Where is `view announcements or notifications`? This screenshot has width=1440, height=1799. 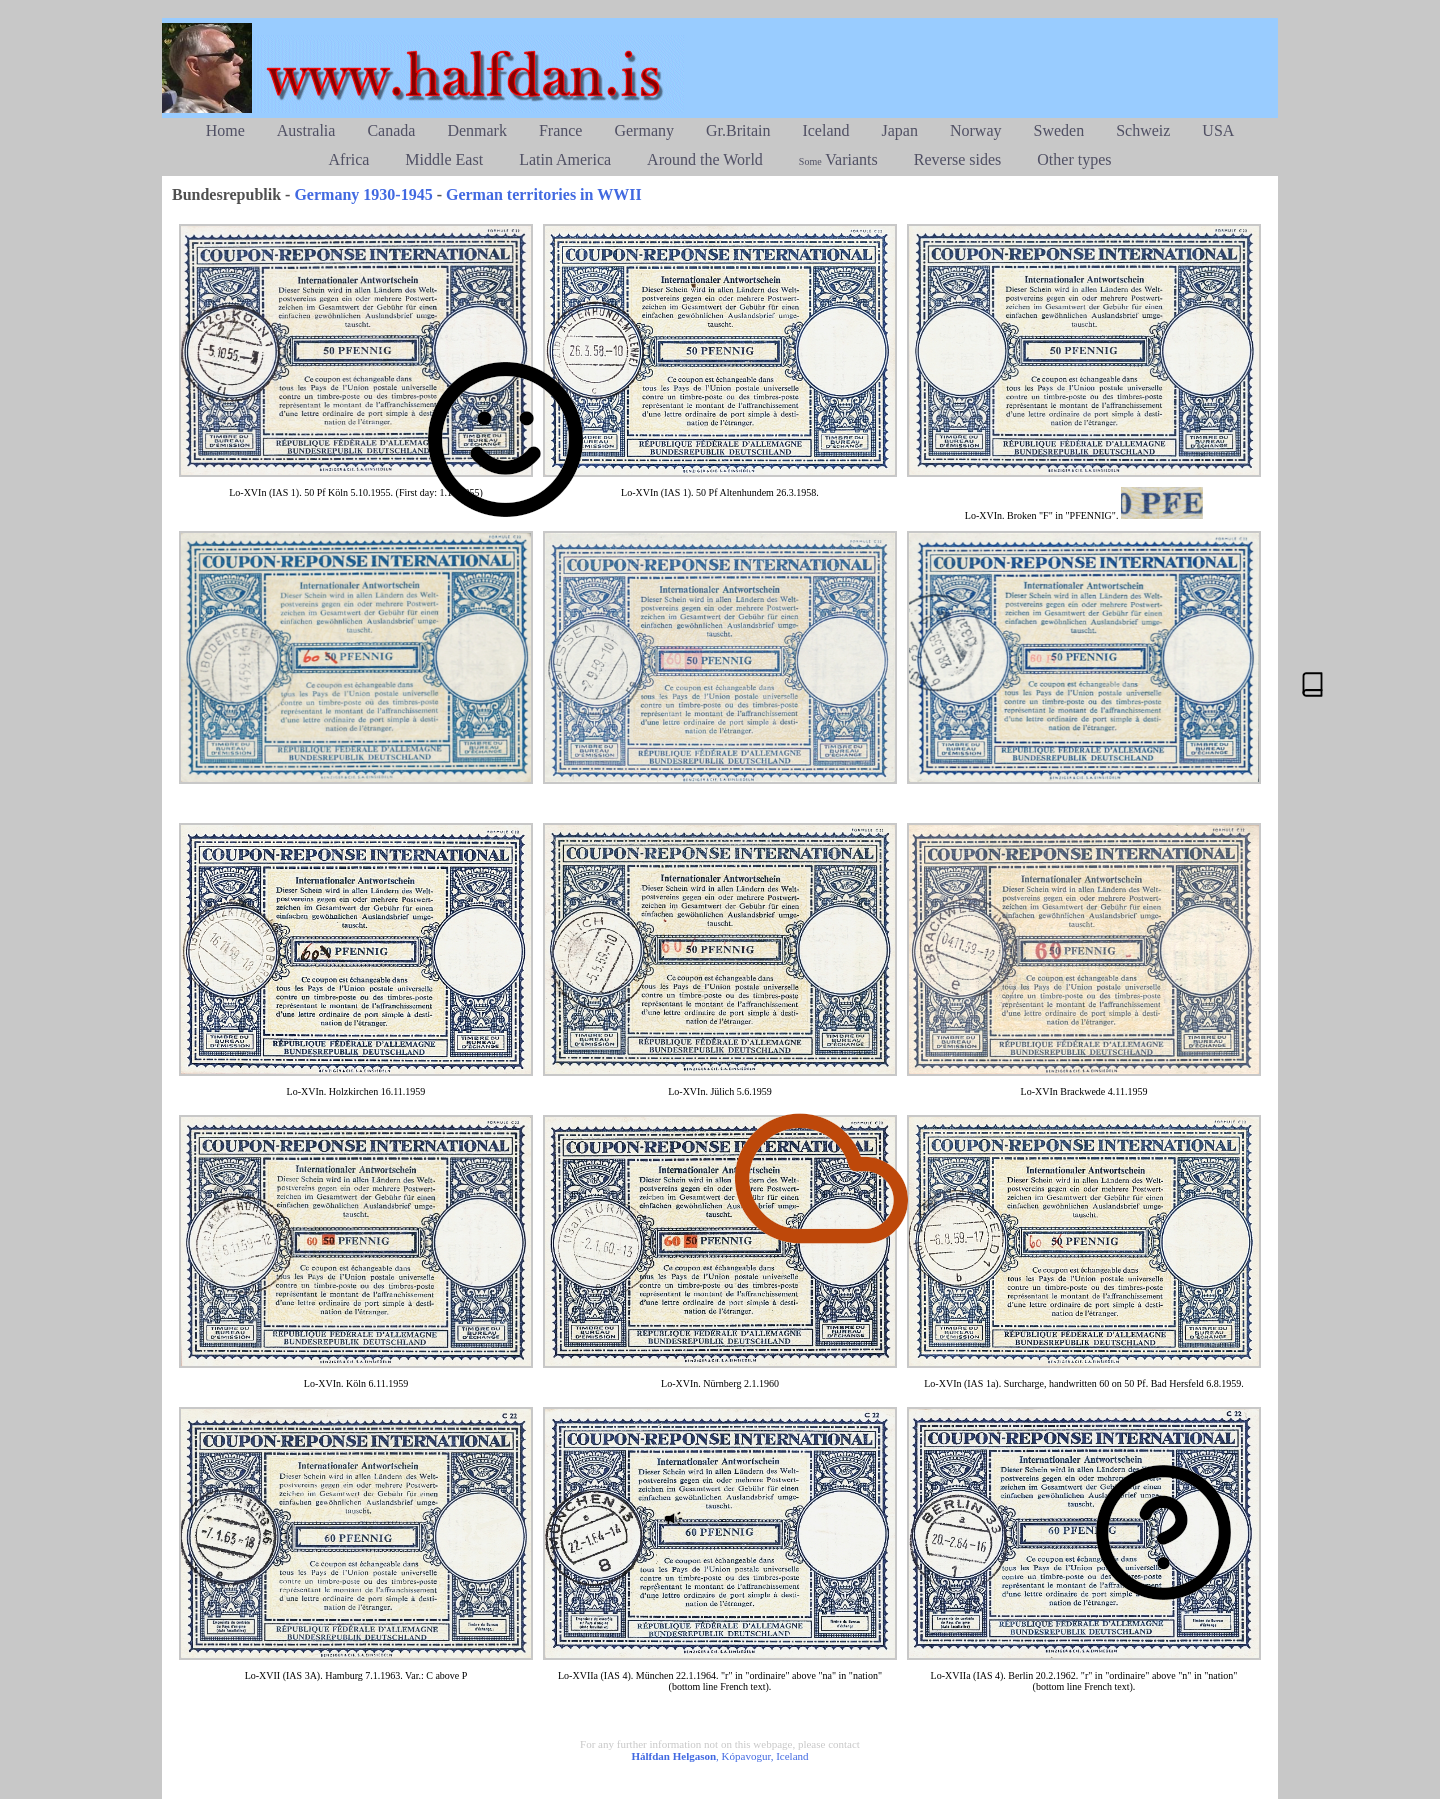 view announcements or notifications is located at coordinates (673, 1518).